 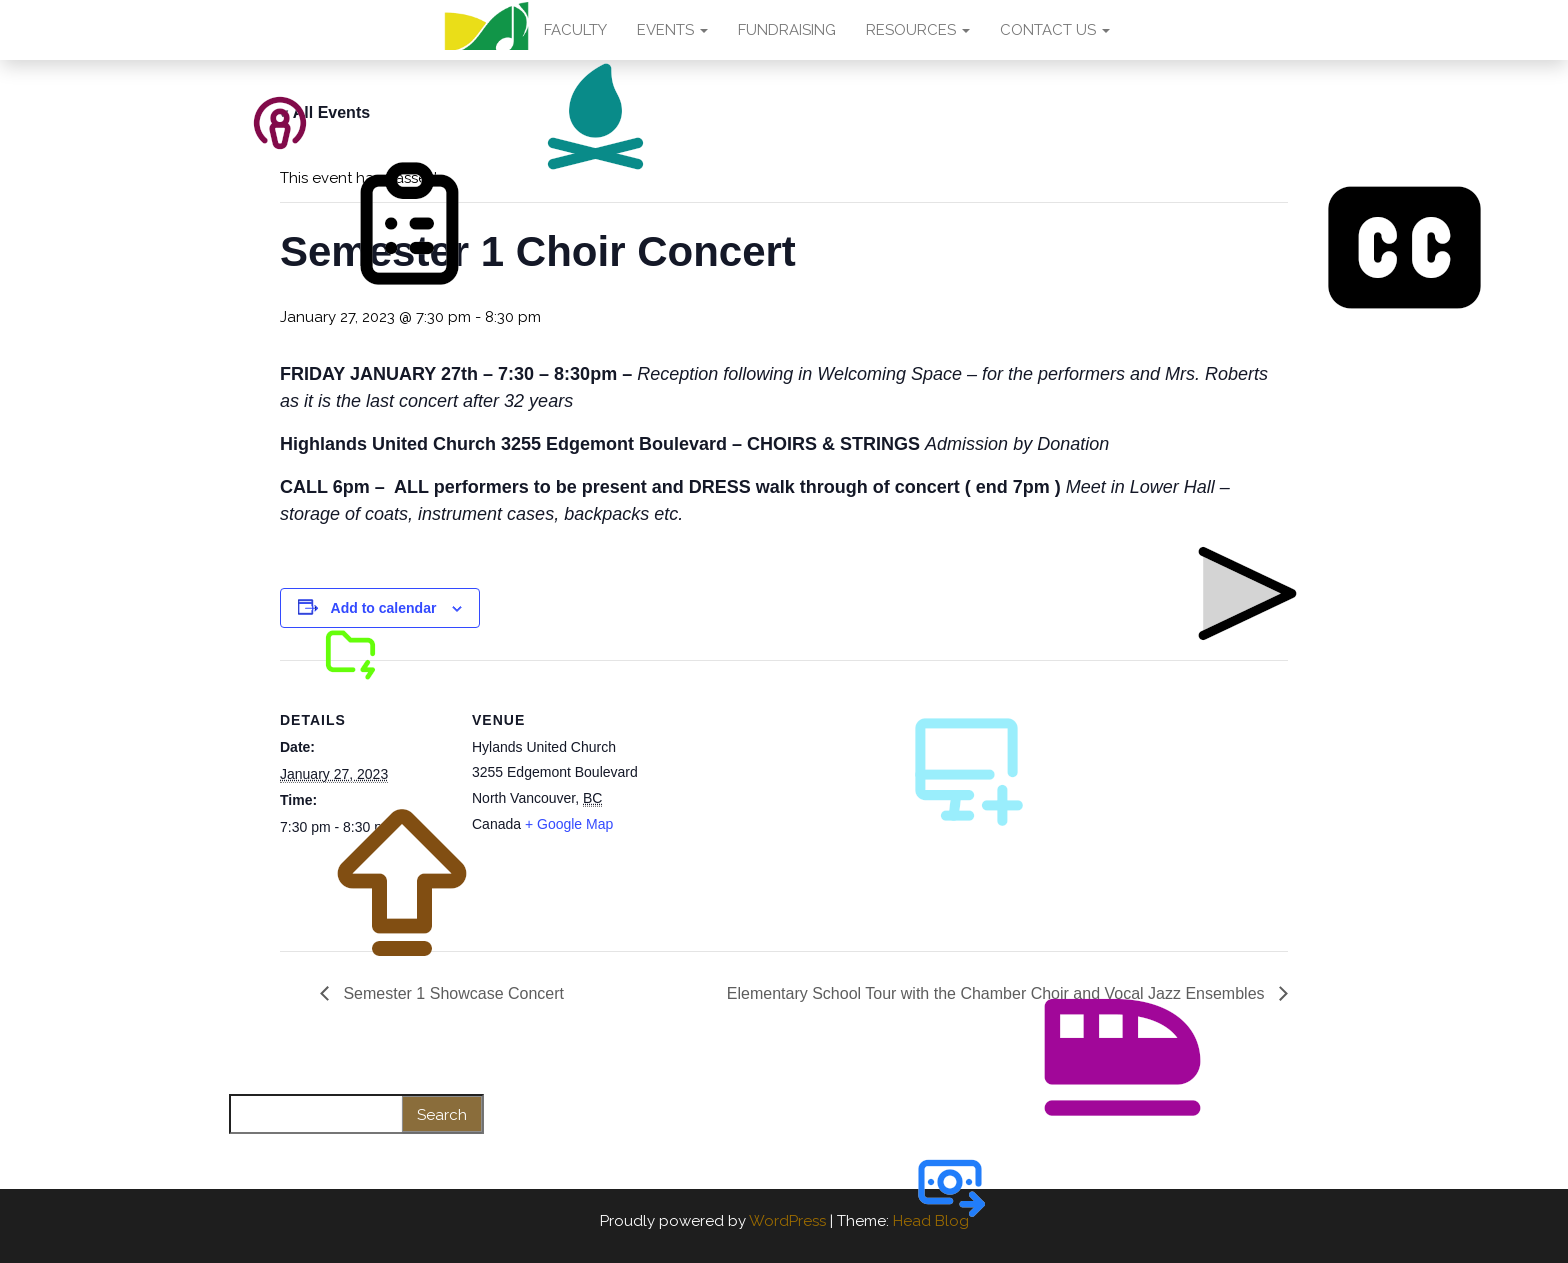 What do you see at coordinates (409, 223) in the screenshot?
I see `view checklist or task list` at bounding box center [409, 223].